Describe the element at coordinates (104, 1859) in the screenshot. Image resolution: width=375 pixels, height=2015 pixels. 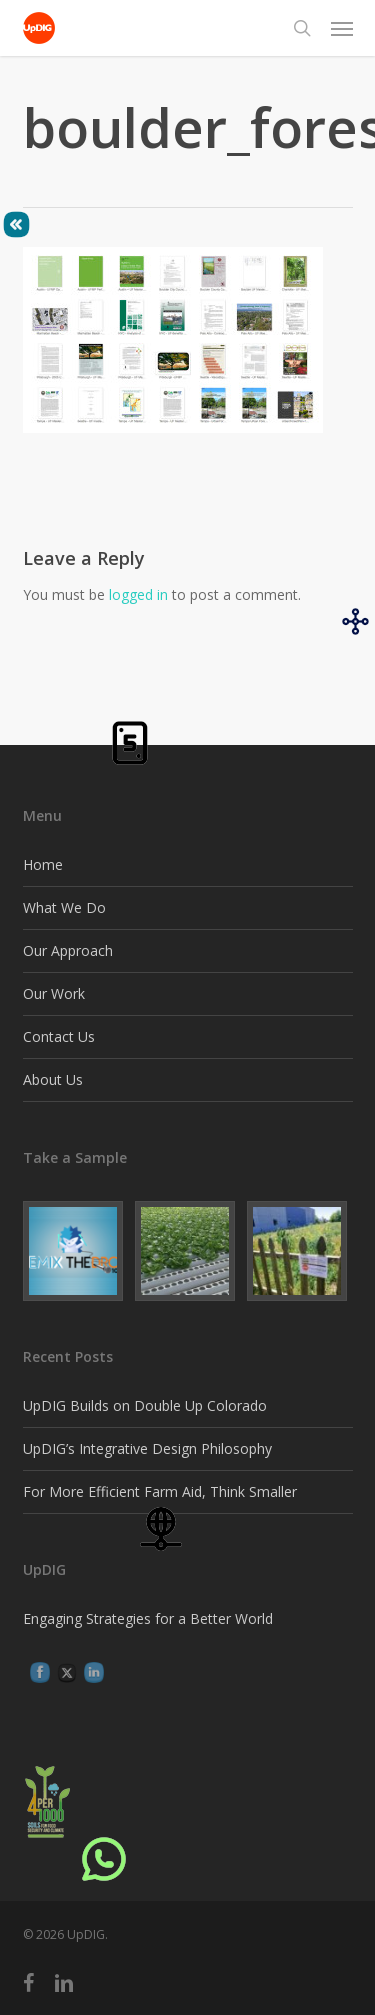
I see `open WhatsApp messaging app` at that location.